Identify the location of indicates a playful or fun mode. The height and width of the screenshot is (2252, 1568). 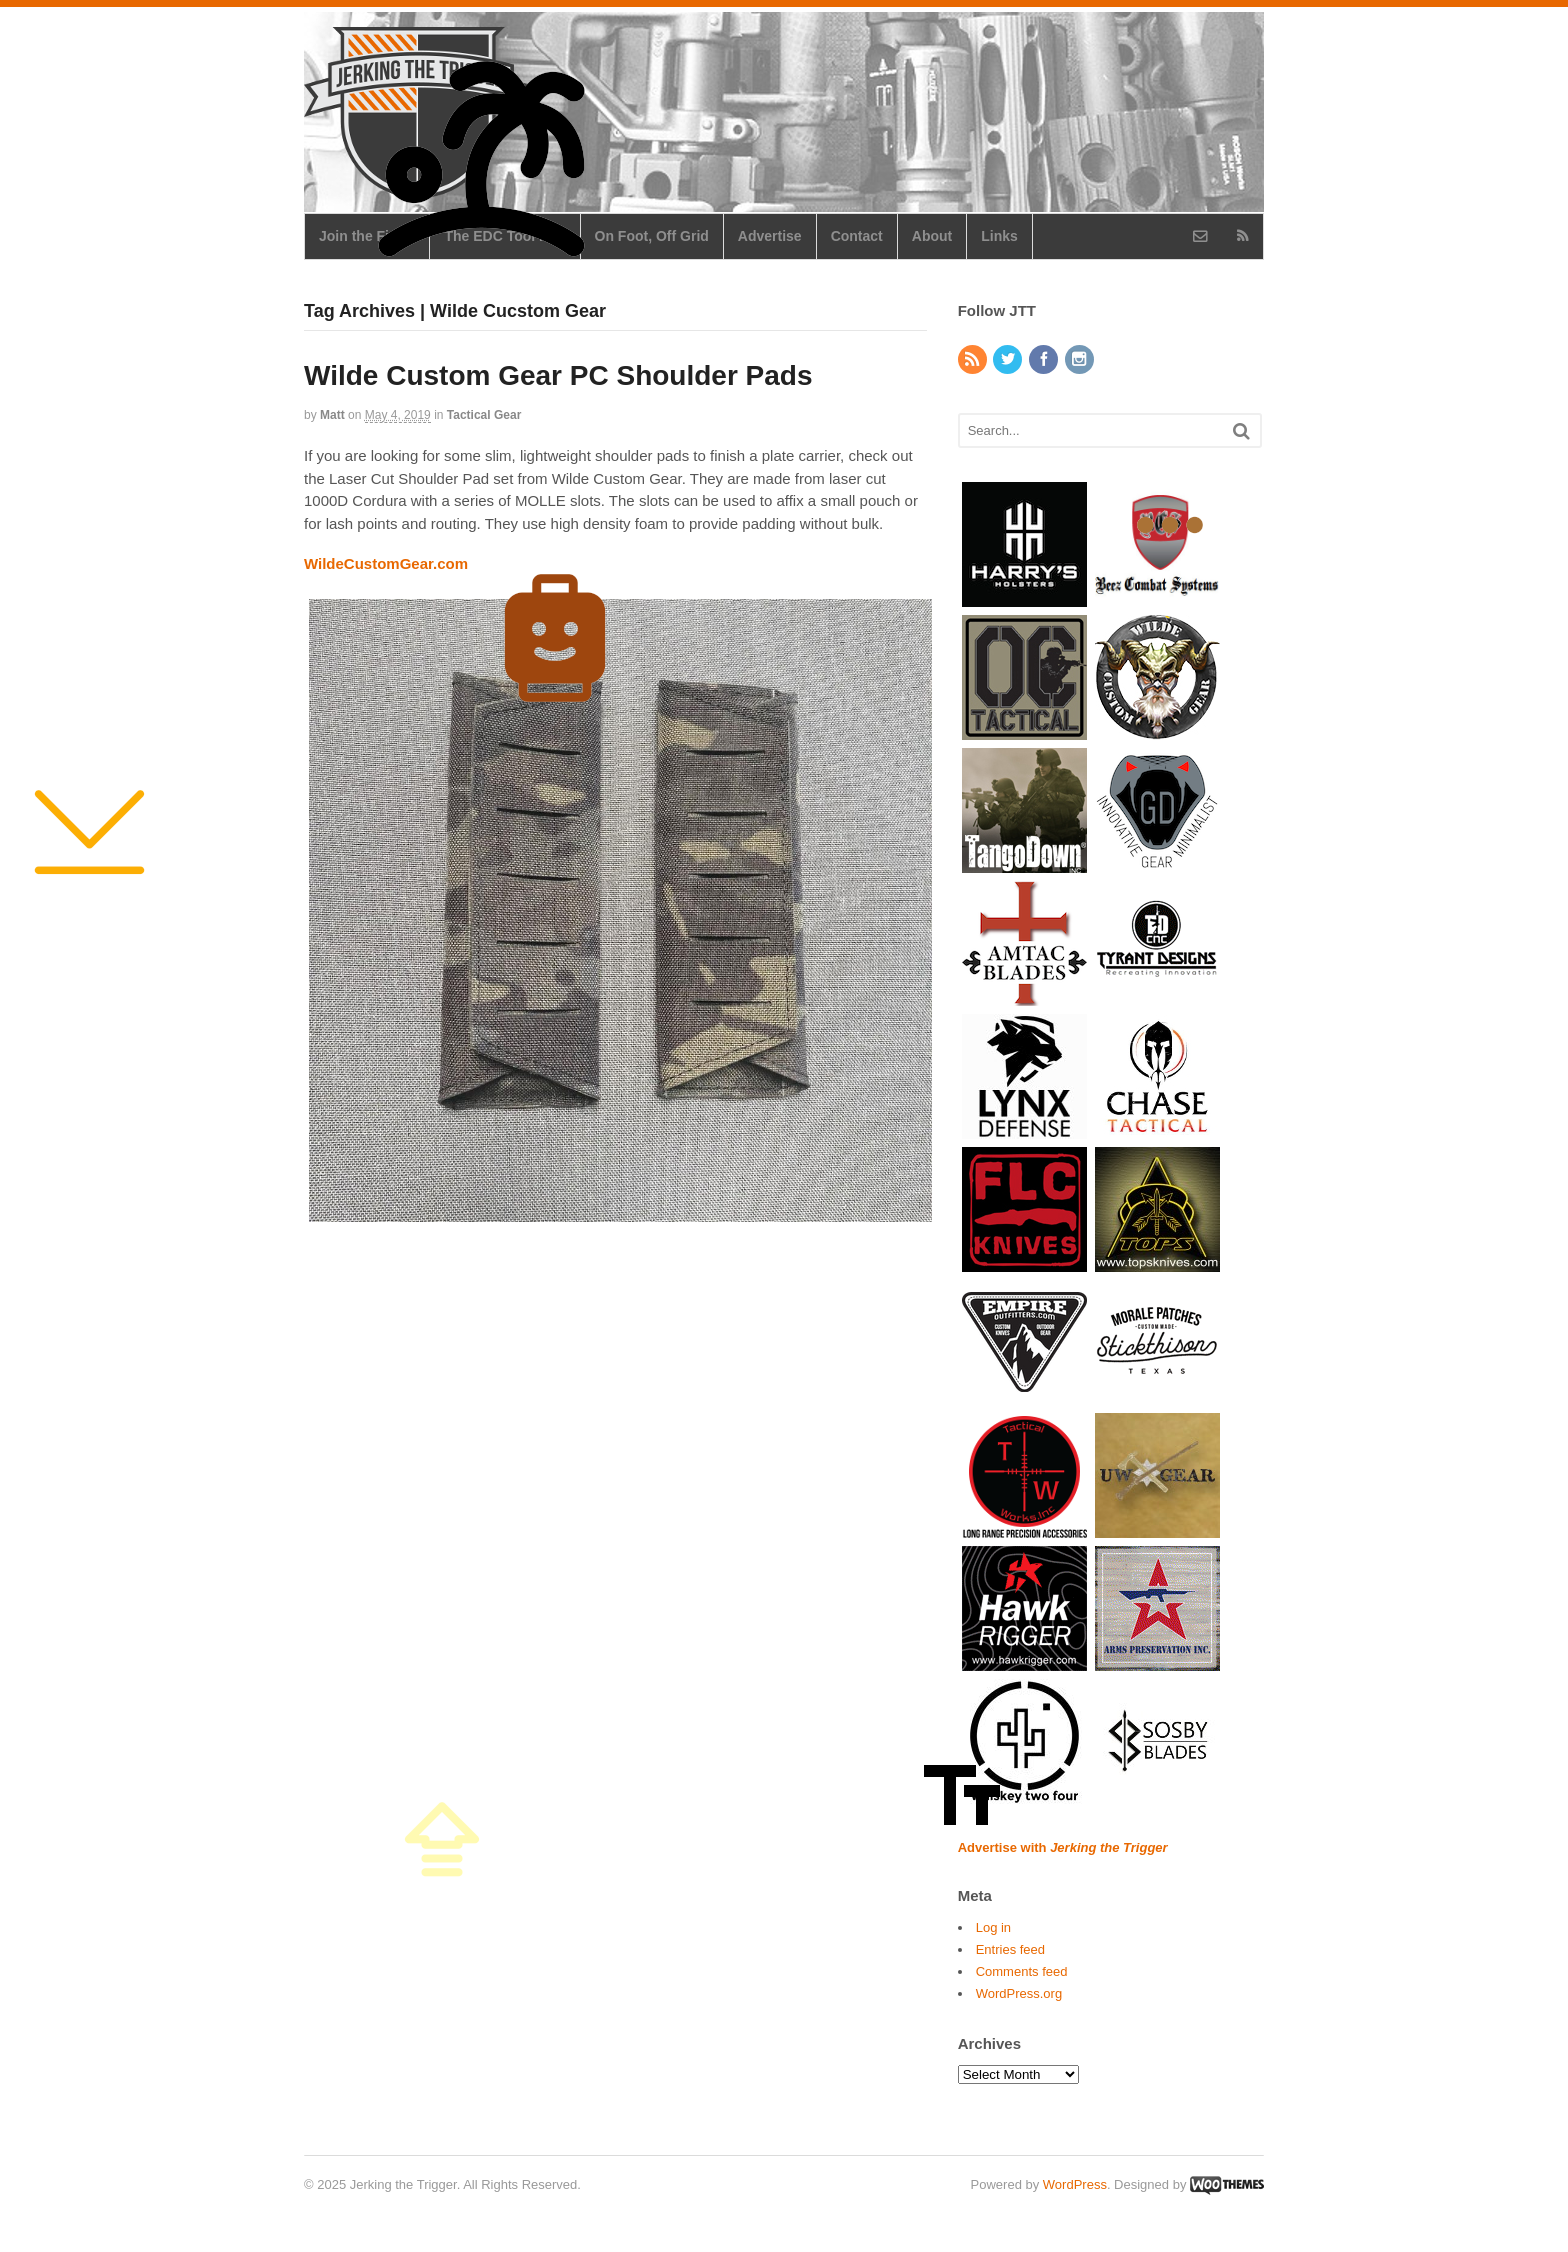
(555, 638).